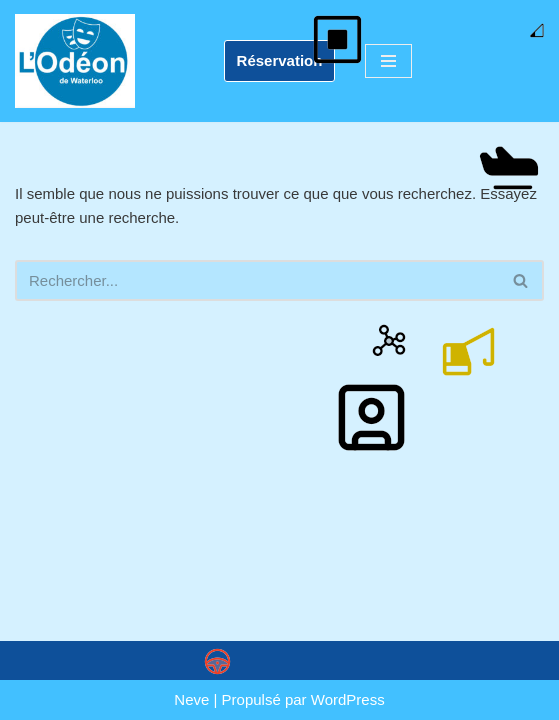 This screenshot has height=720, width=559. Describe the element at coordinates (371, 417) in the screenshot. I see `view user profile` at that location.